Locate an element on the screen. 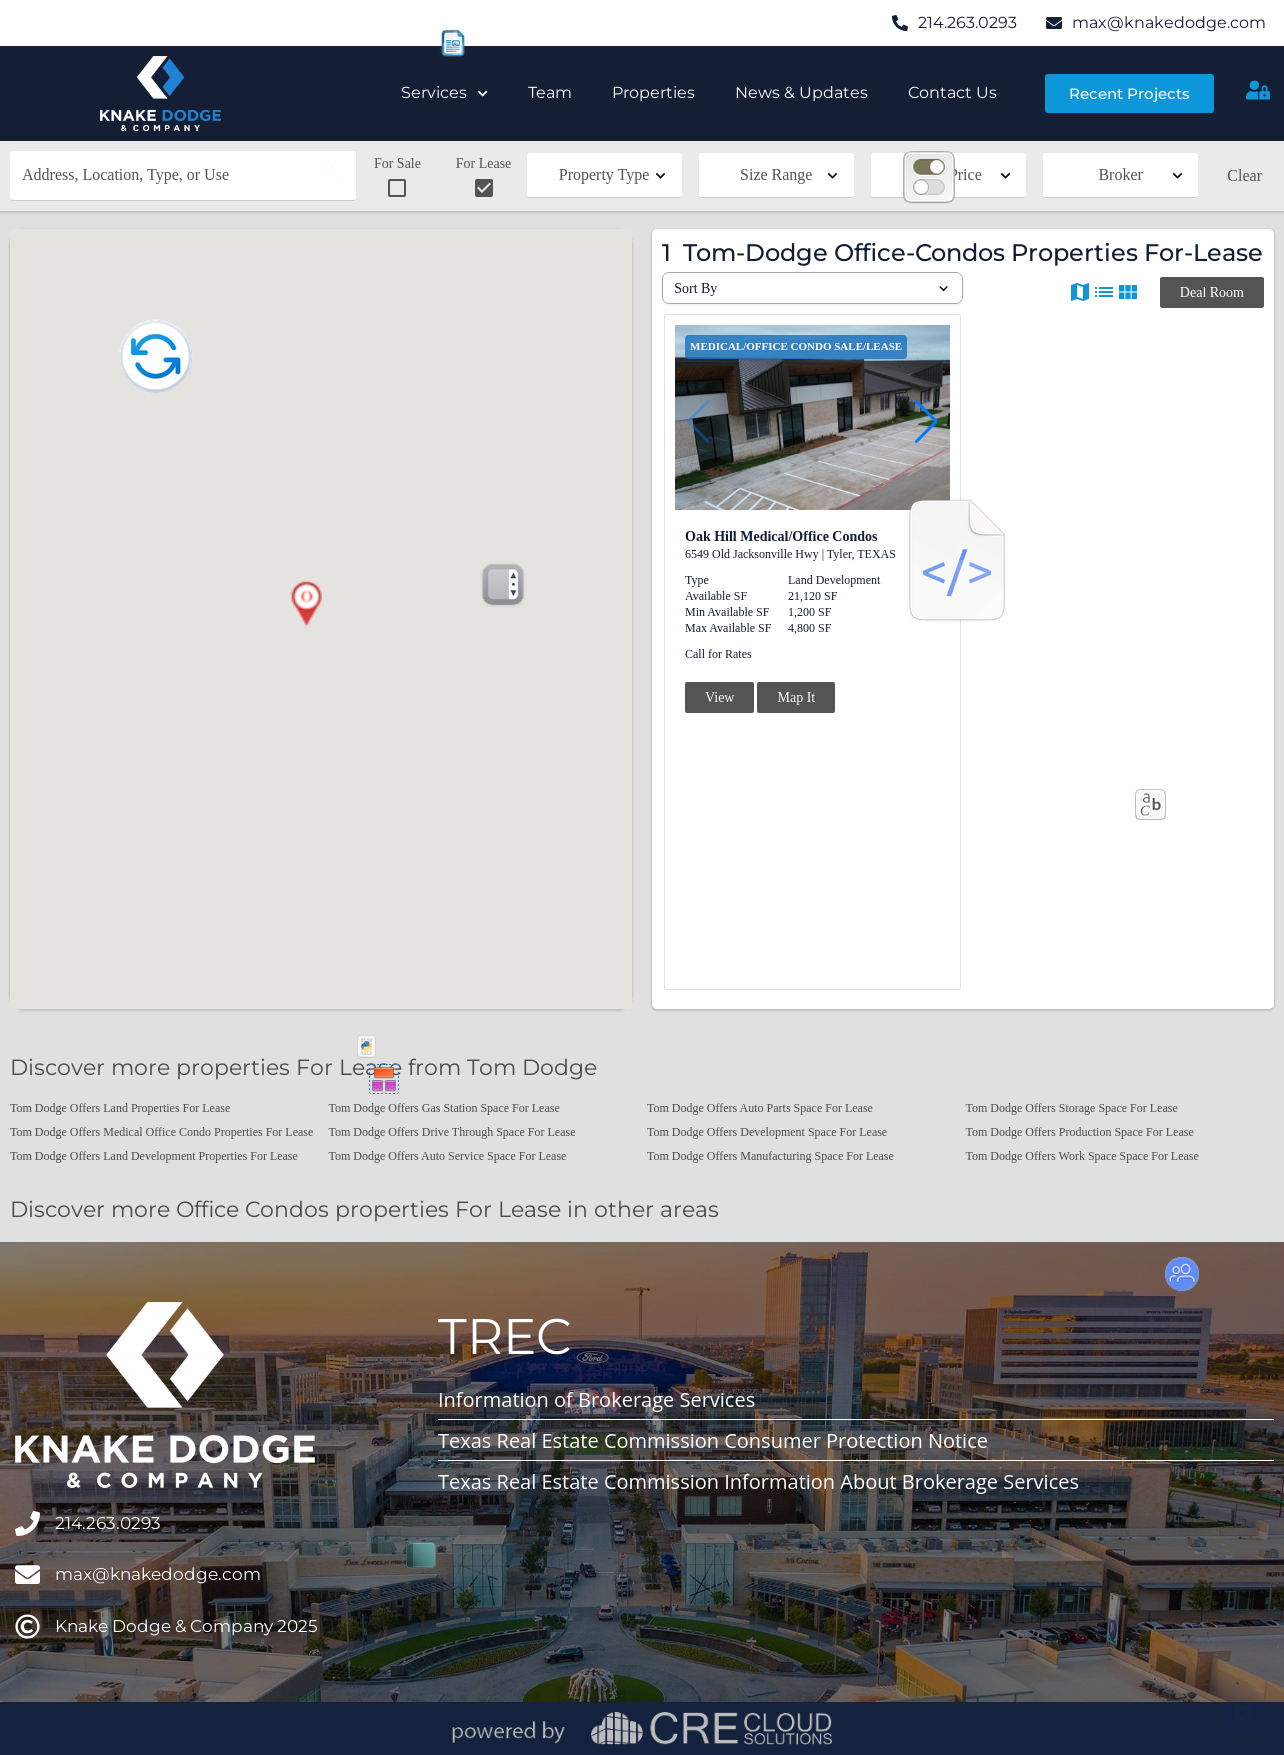 The width and height of the screenshot is (1284, 1755). access the desktop folder is located at coordinates (421, 1554).